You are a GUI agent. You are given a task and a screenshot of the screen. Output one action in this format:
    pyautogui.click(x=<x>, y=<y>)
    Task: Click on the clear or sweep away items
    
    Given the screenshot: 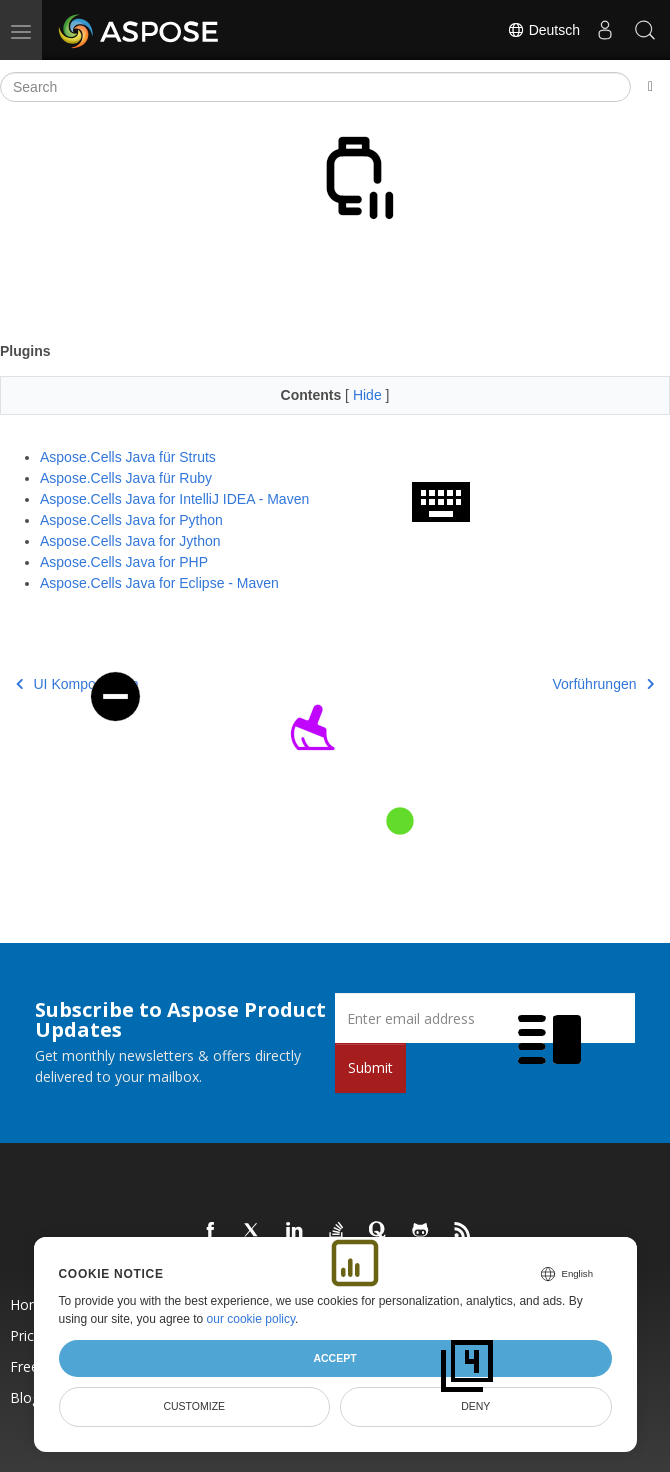 What is the action you would take?
    pyautogui.click(x=312, y=729)
    